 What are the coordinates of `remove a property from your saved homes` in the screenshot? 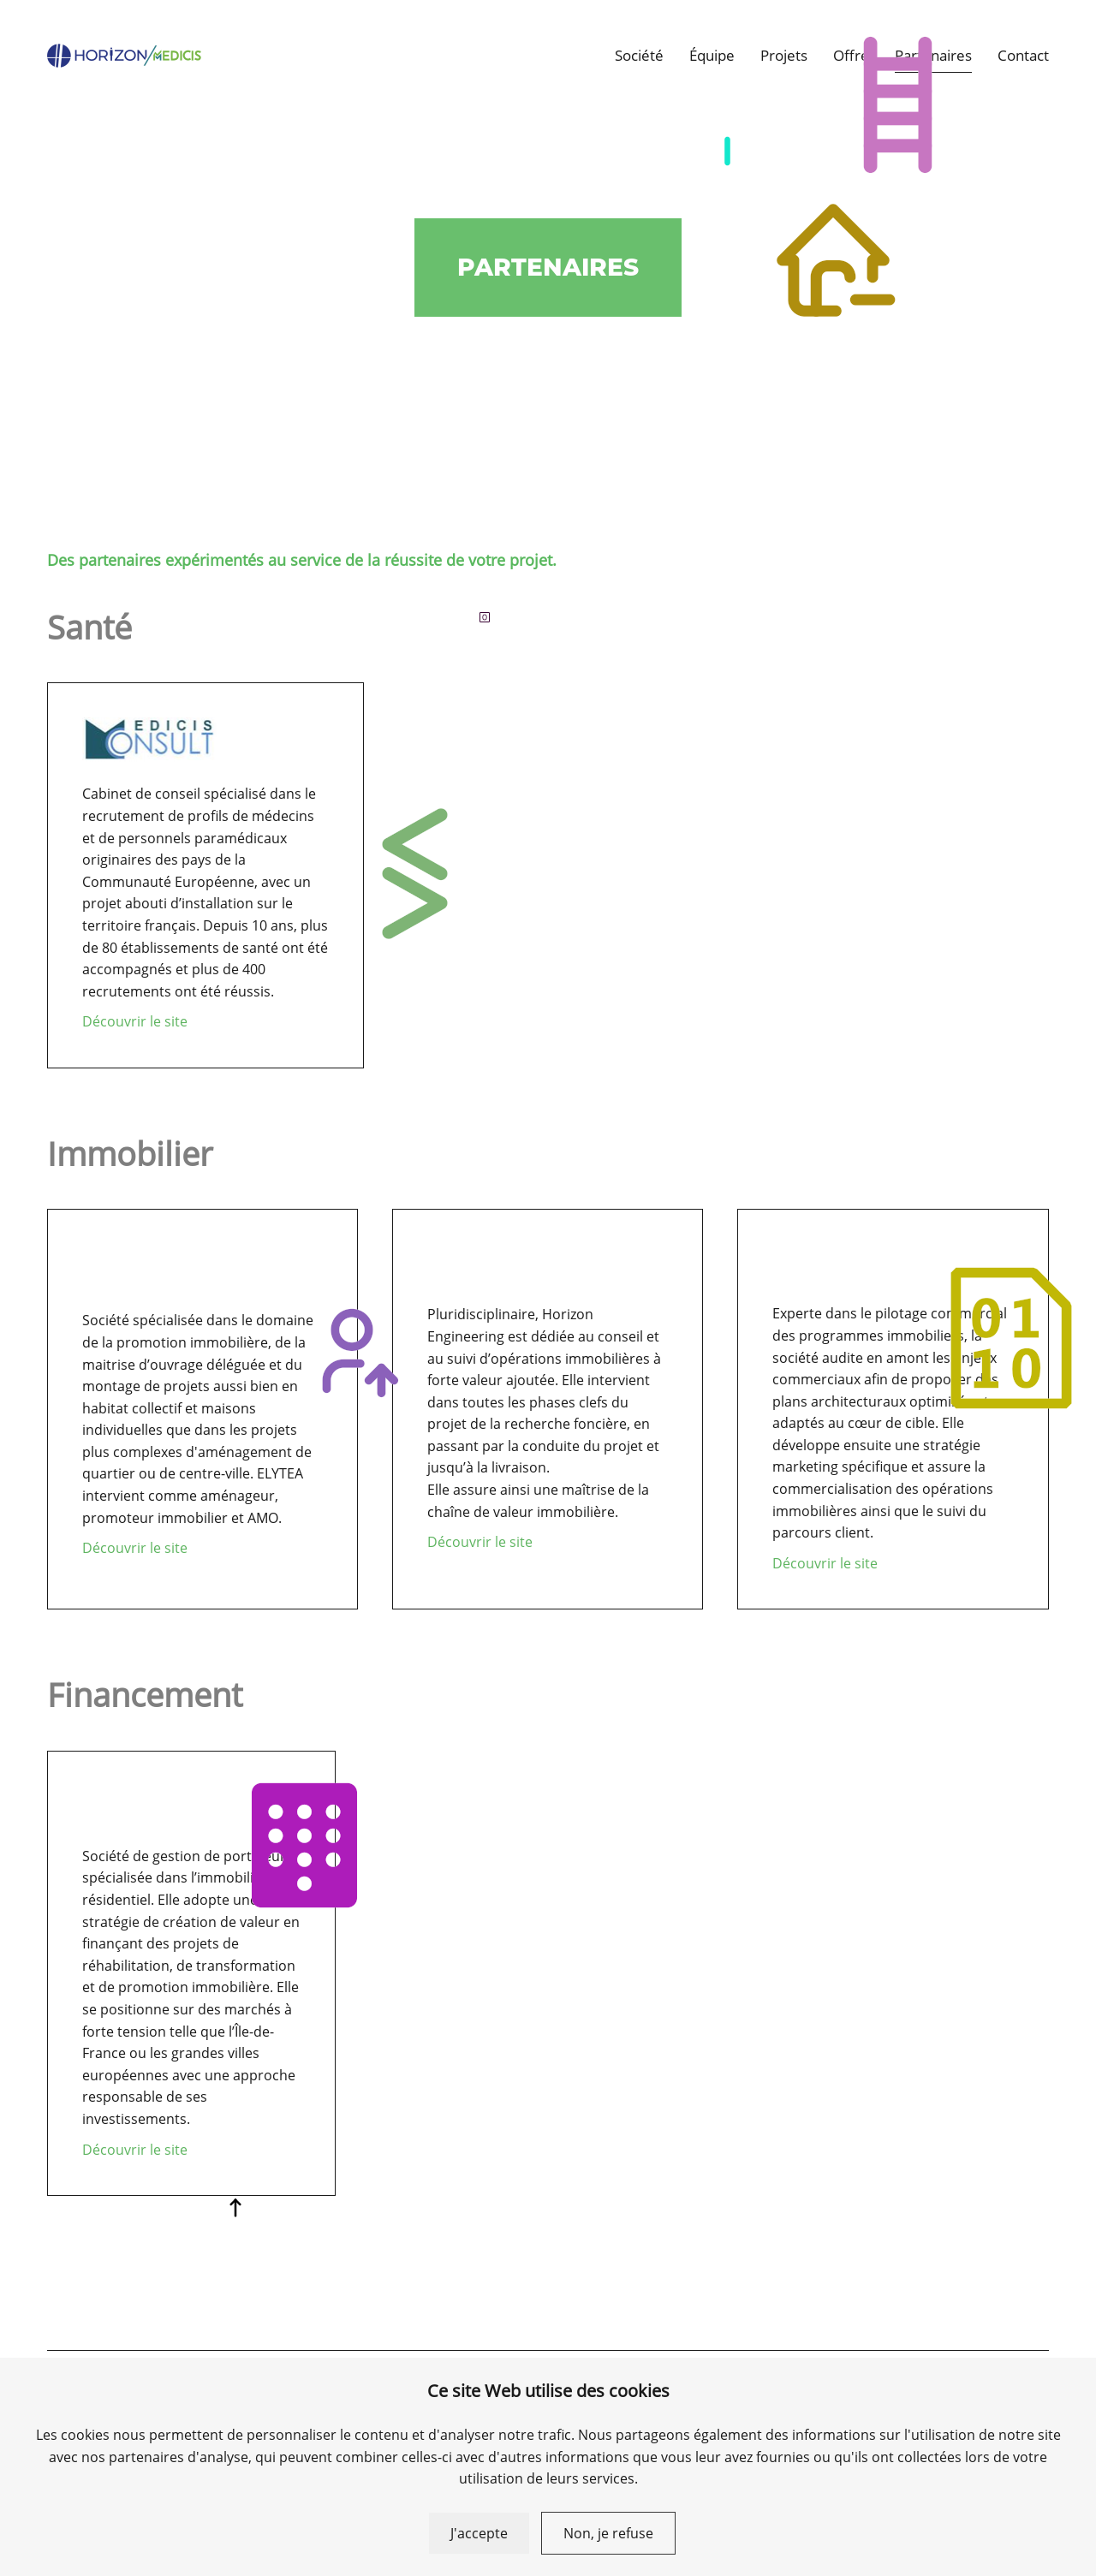 It's located at (833, 260).